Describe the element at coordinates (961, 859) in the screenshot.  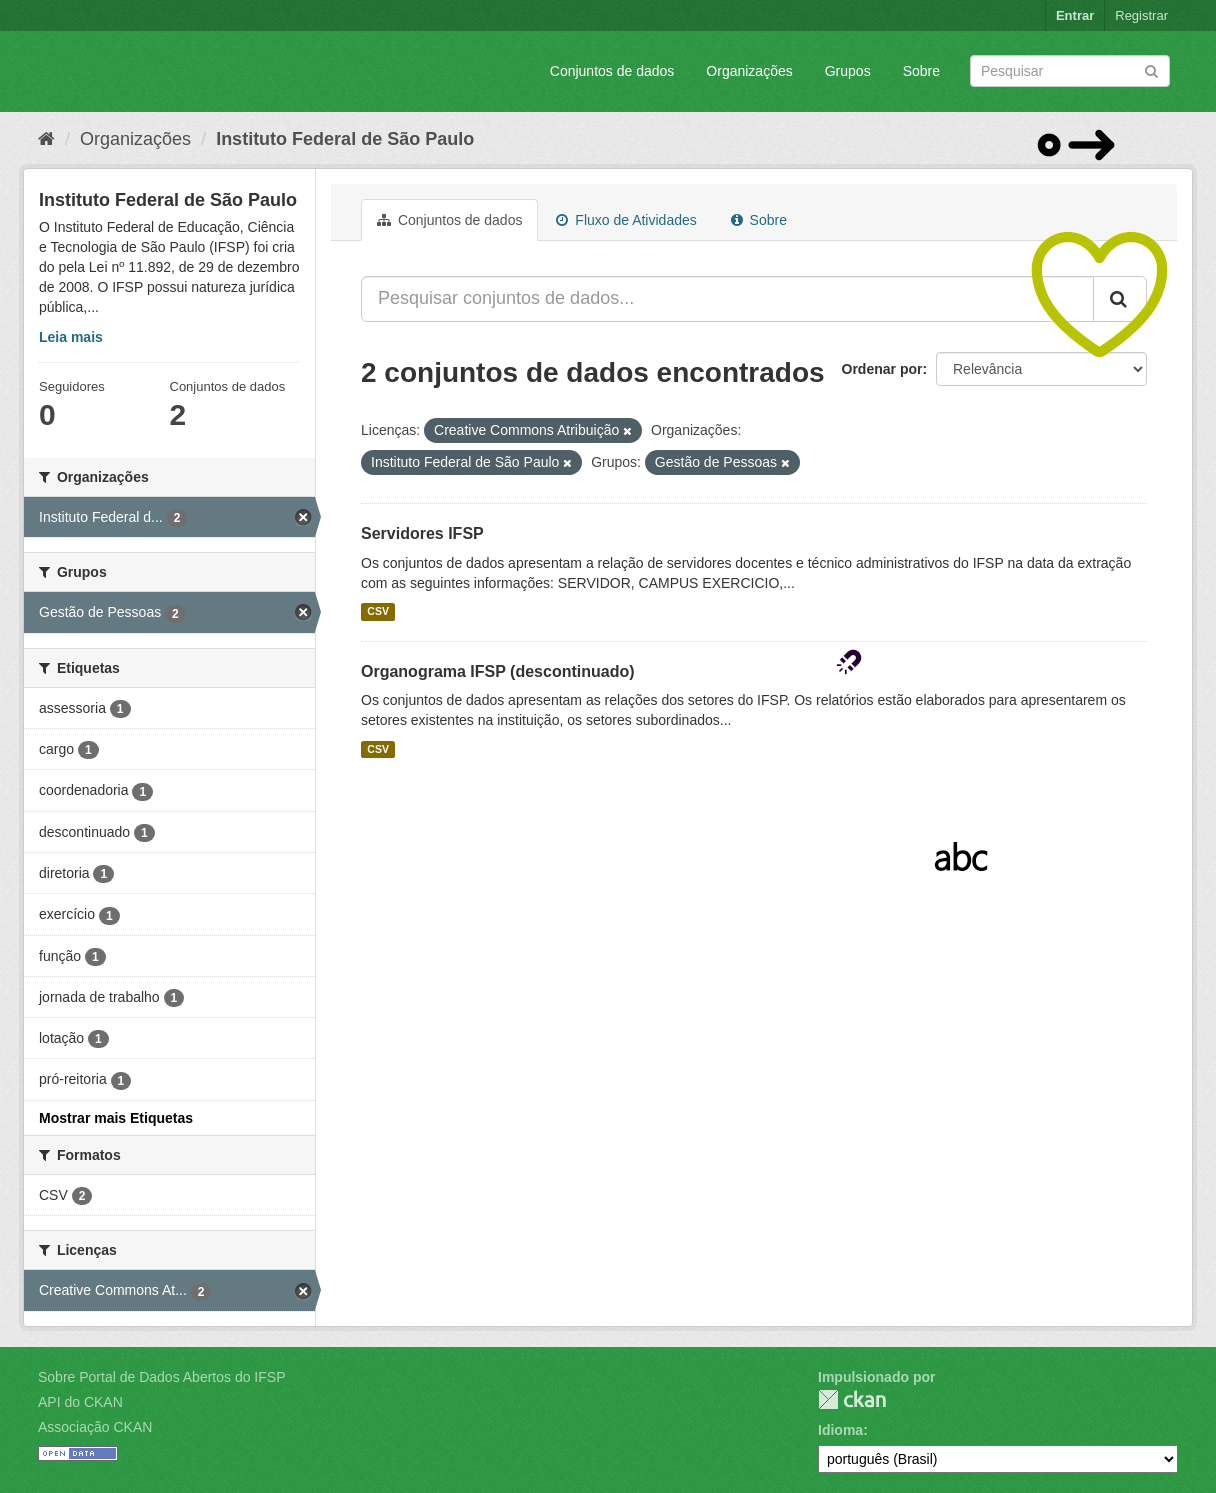
I see `indicates a text or string variable in code` at that location.